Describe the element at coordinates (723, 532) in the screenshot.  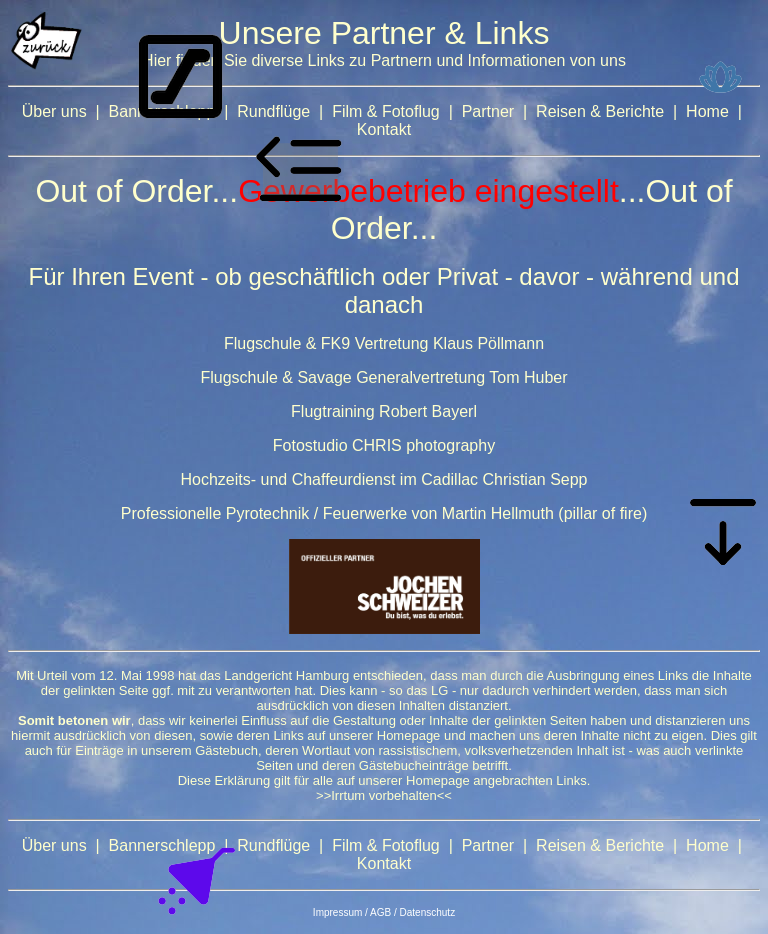
I see `download file or content` at that location.